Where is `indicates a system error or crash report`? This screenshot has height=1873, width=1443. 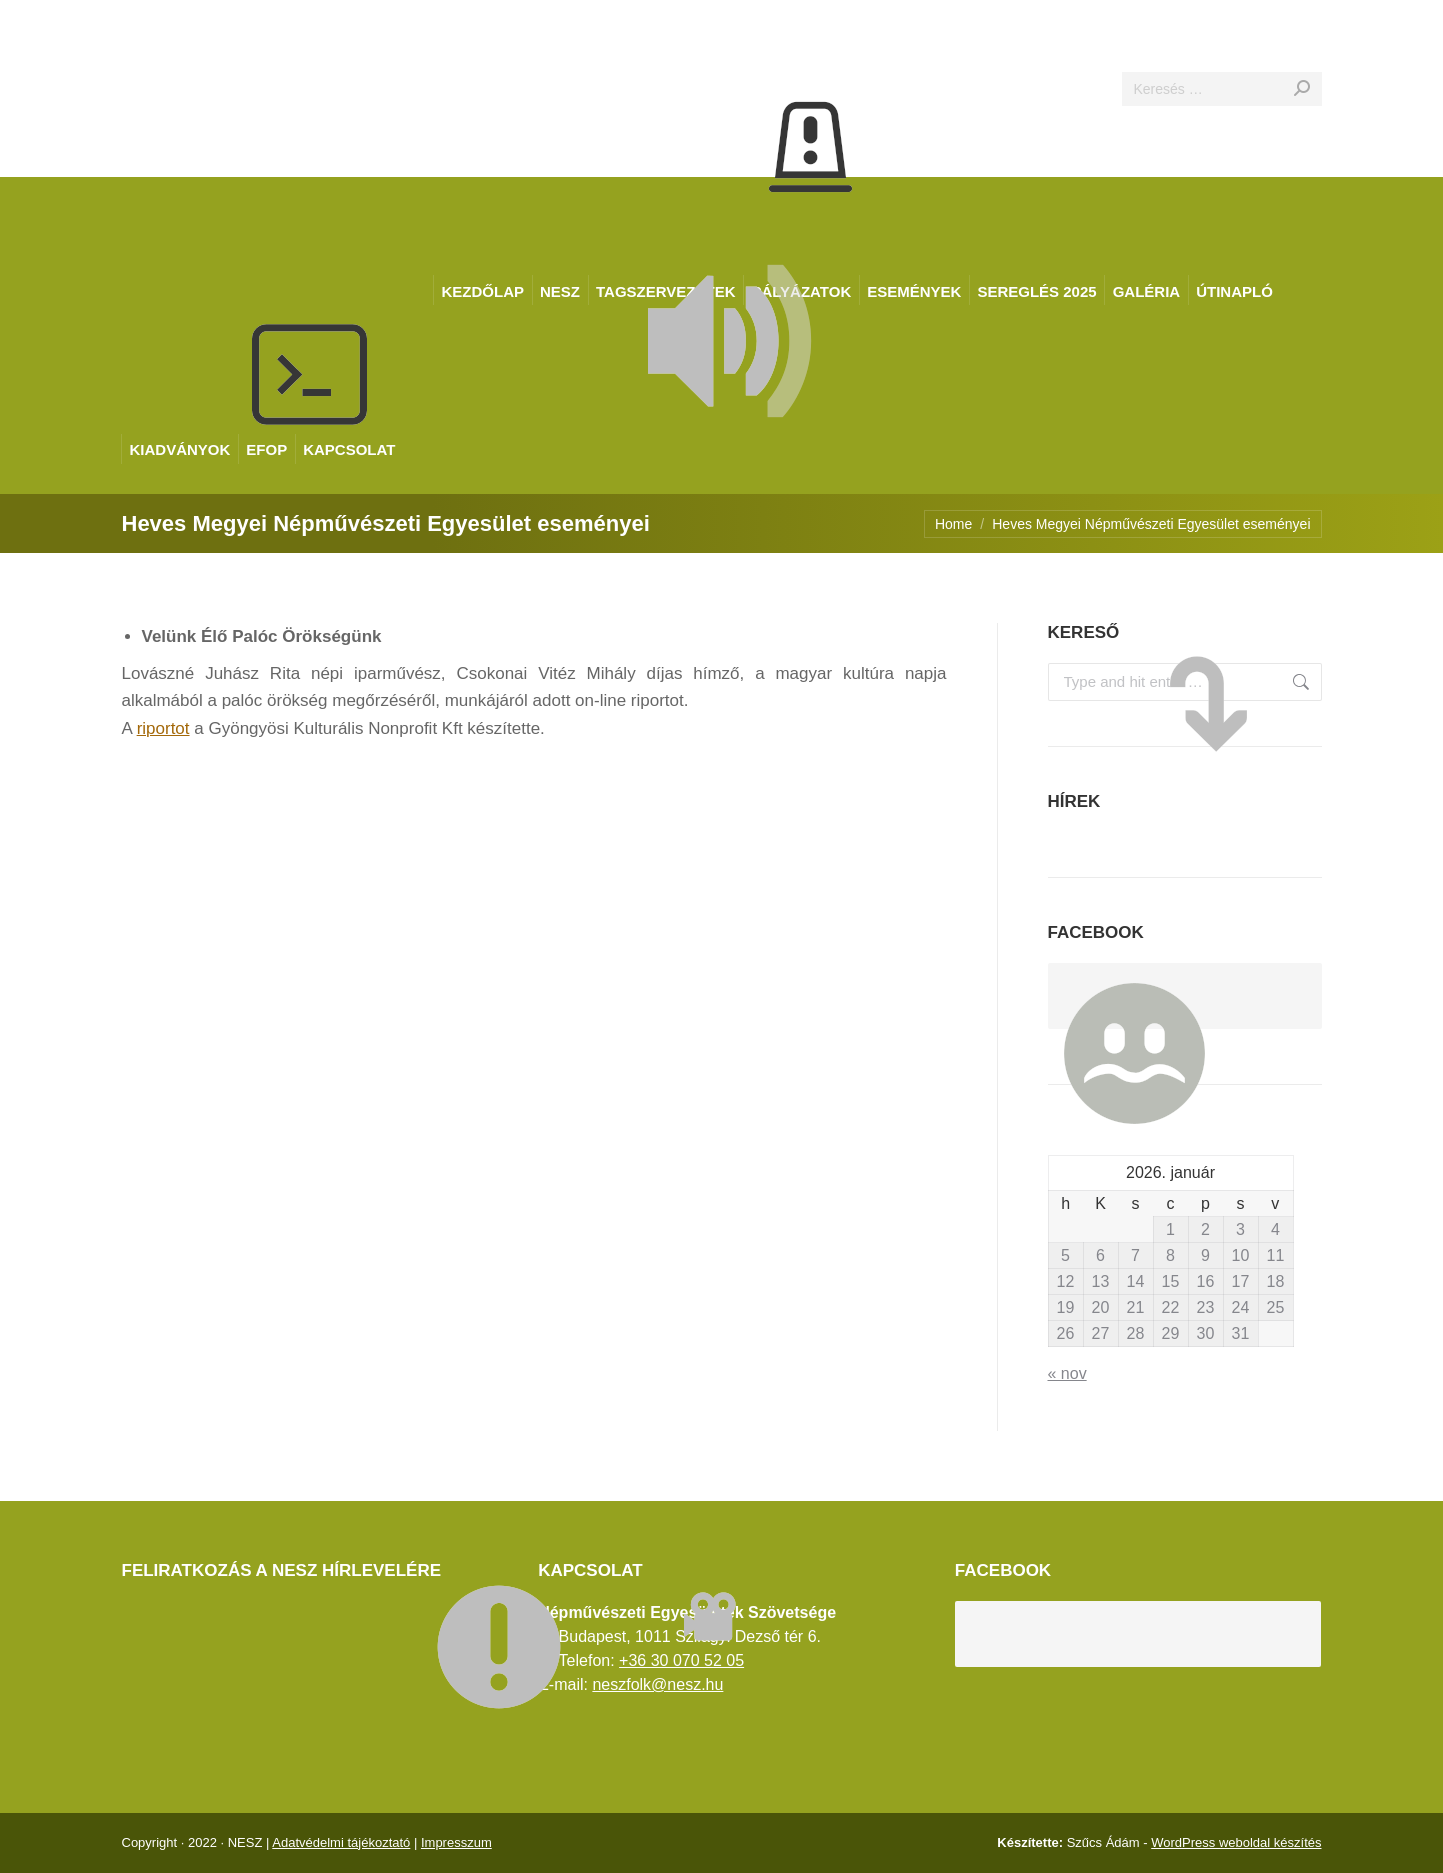 indicates a system error or crash report is located at coordinates (810, 143).